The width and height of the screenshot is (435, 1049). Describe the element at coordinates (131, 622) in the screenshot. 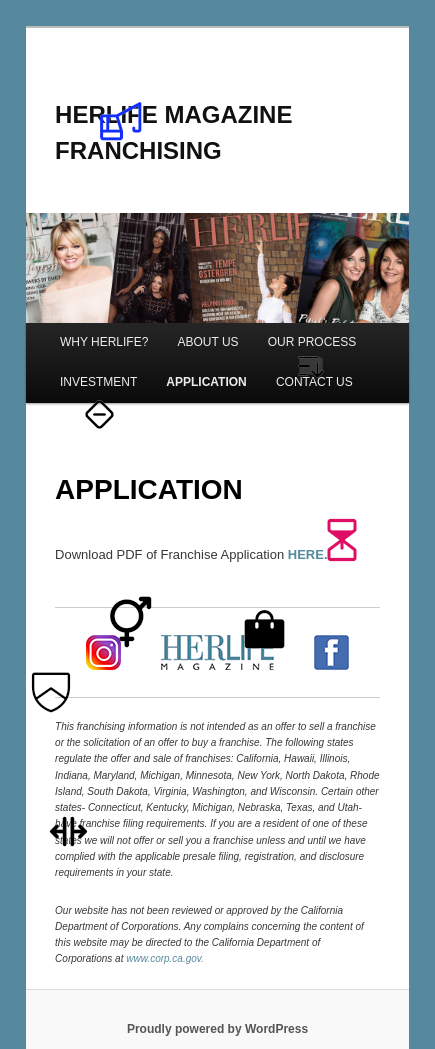

I see `select gender or sex options` at that location.